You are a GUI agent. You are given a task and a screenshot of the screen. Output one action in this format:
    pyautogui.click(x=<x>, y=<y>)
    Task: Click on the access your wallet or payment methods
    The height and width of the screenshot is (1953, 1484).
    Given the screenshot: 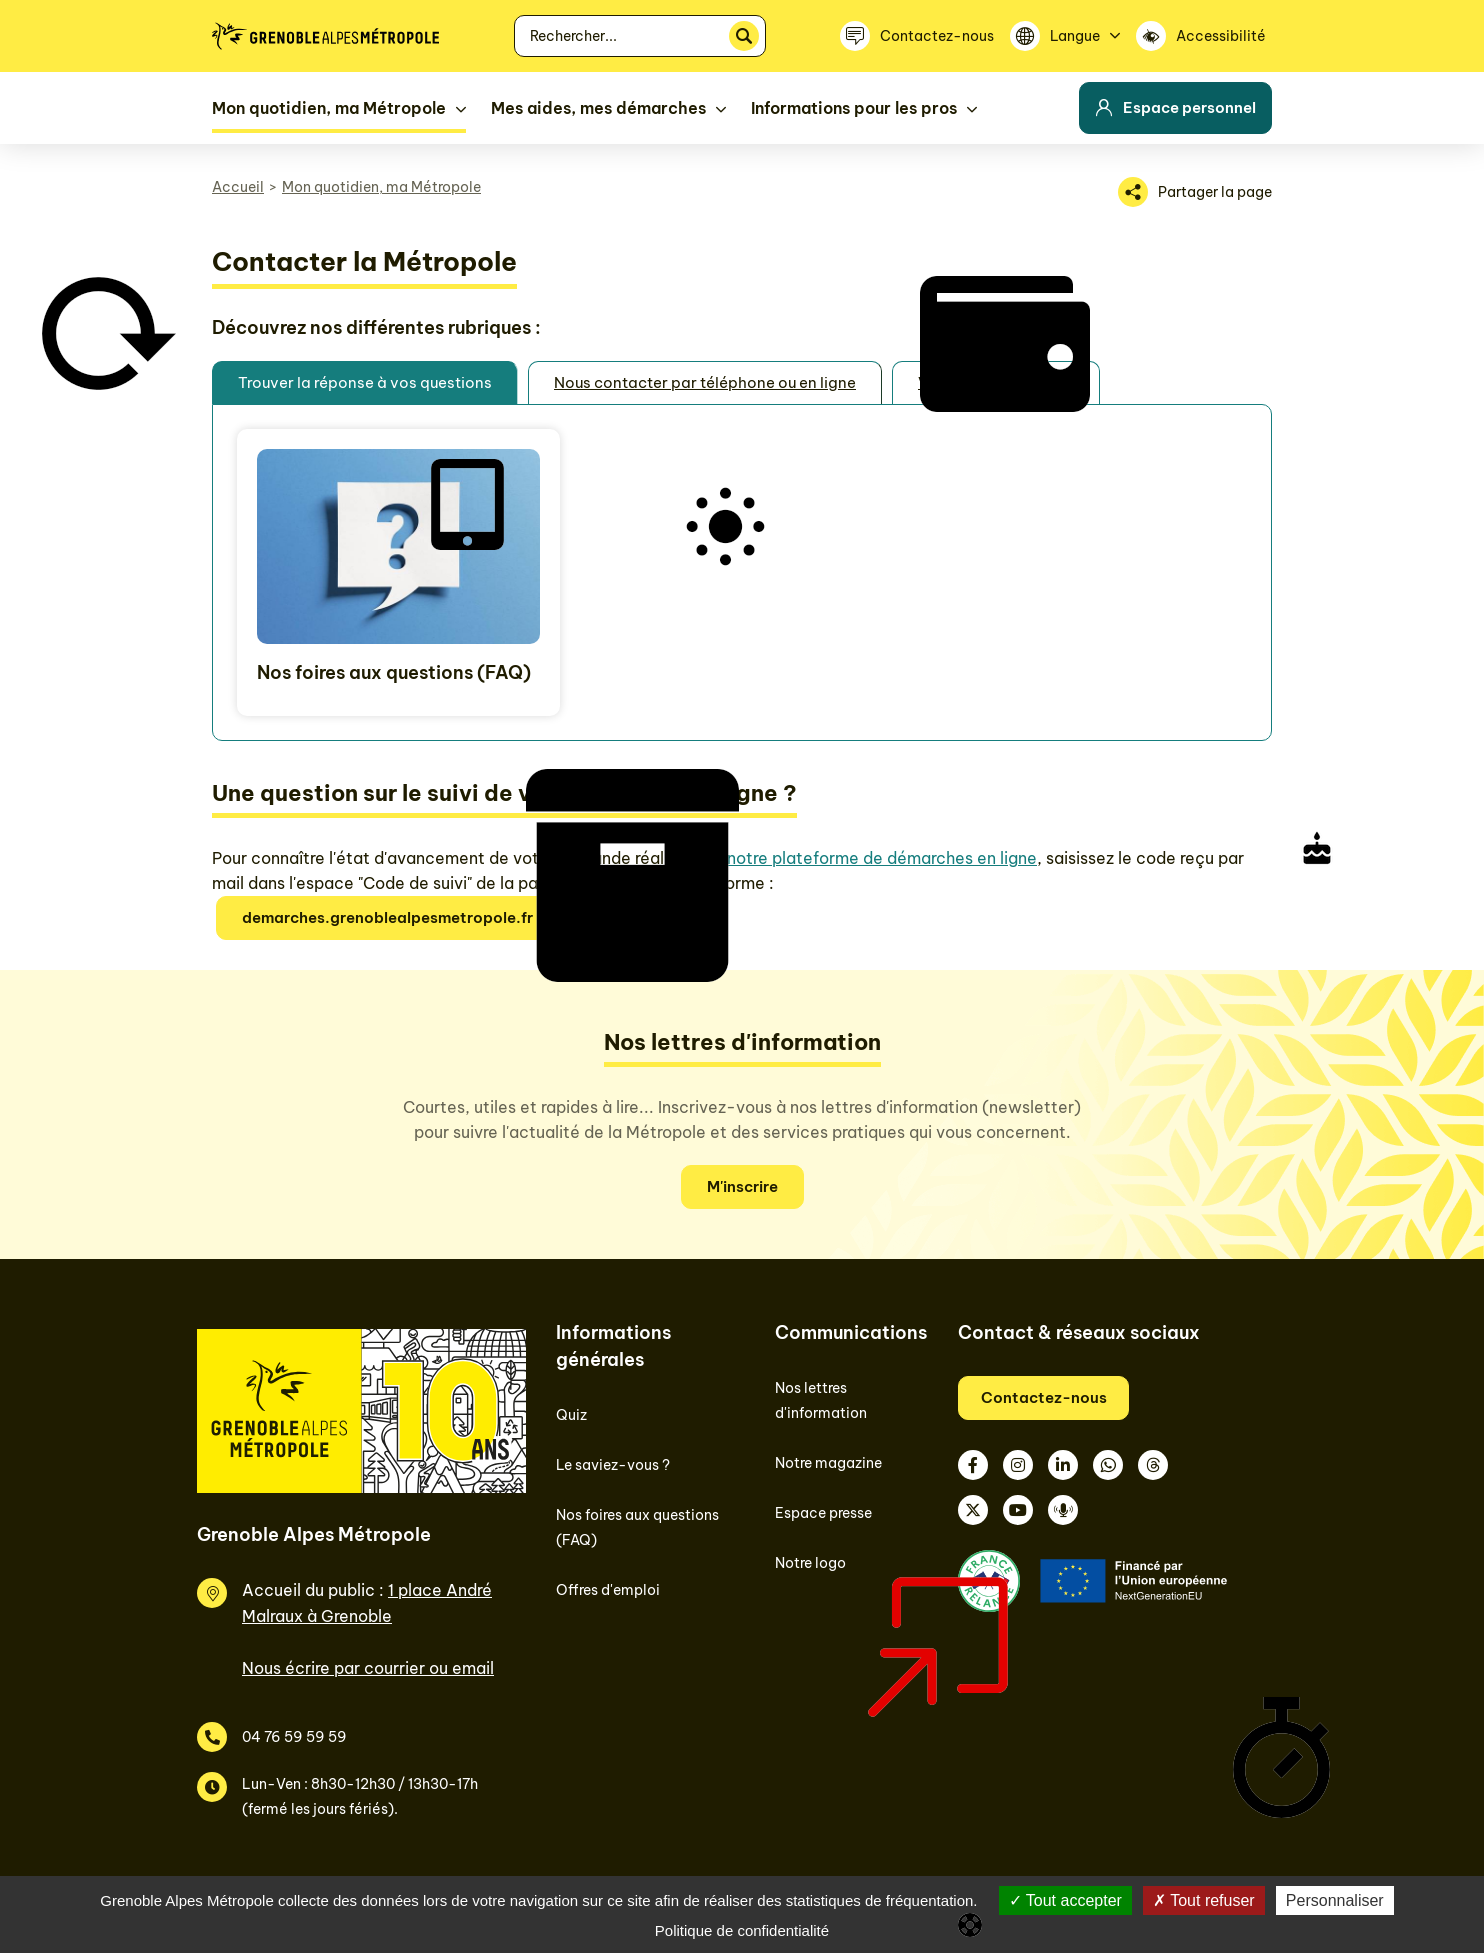 What is the action you would take?
    pyautogui.click(x=1005, y=344)
    